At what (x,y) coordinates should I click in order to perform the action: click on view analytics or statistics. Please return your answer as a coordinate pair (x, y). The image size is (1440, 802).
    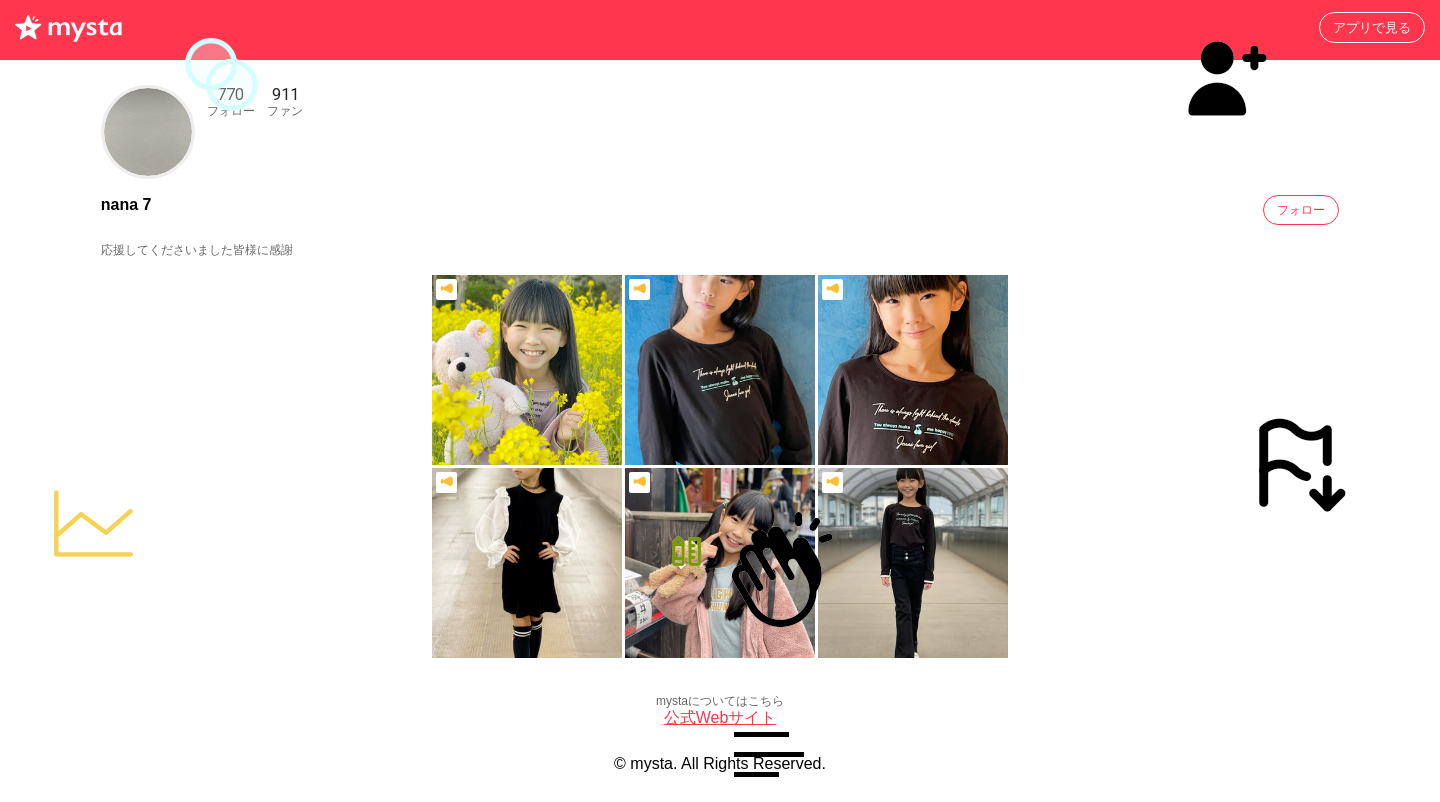
    Looking at the image, I should click on (93, 523).